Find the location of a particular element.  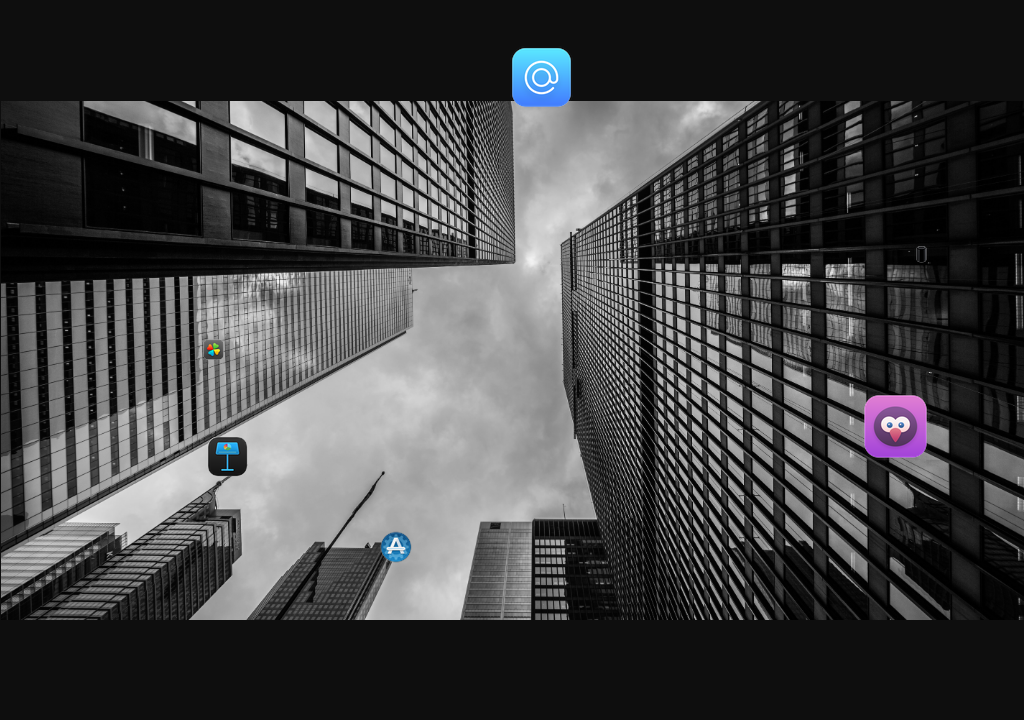

open keynote to create or edit presentations is located at coordinates (227, 456).